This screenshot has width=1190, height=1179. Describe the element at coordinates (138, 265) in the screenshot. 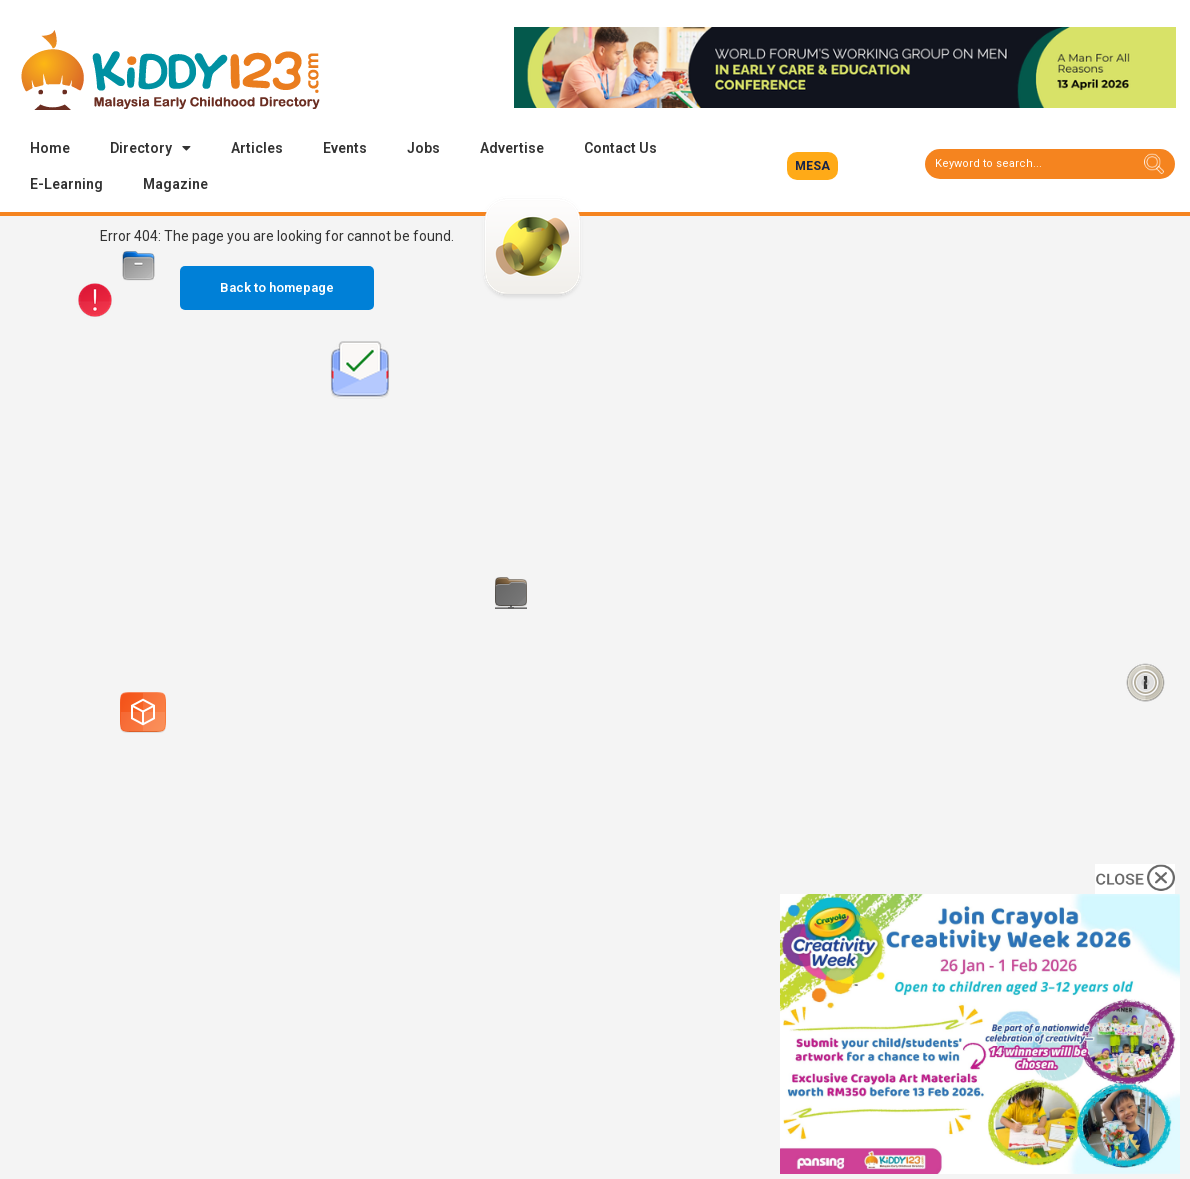

I see `open the file manager application` at that location.